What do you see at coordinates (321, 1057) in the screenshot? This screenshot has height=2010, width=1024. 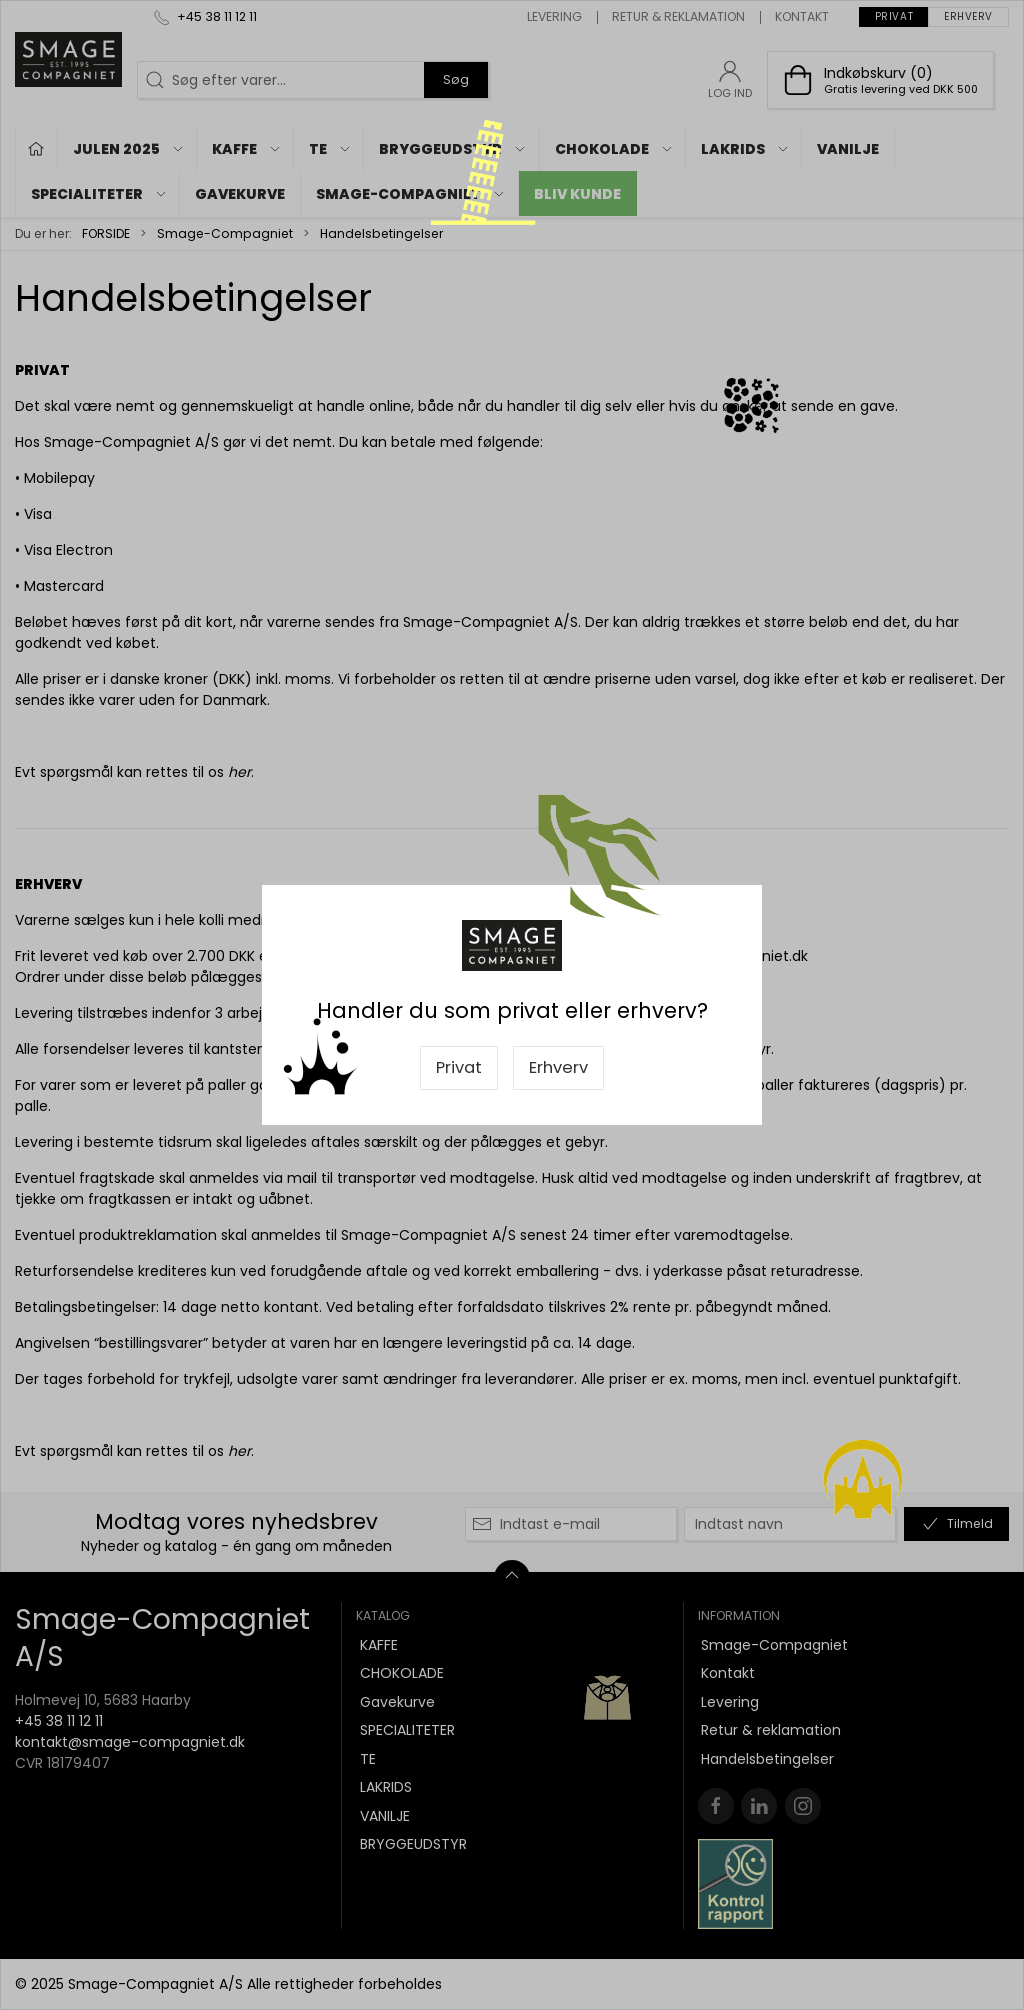 I see `indicates a splash effect or water impact in gameplay` at bounding box center [321, 1057].